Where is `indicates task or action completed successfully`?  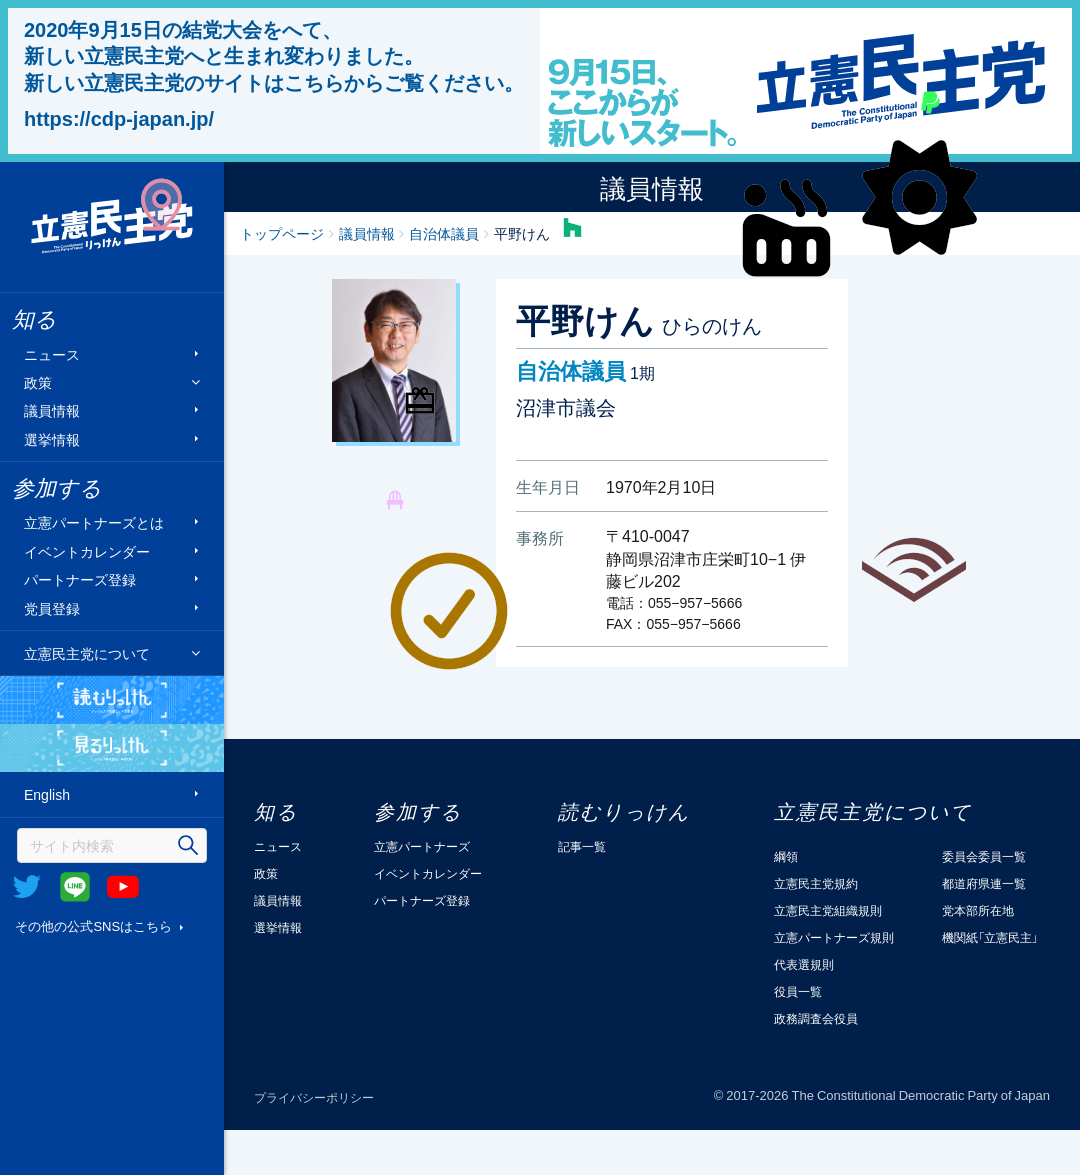
indicates task or action completed successfully is located at coordinates (449, 611).